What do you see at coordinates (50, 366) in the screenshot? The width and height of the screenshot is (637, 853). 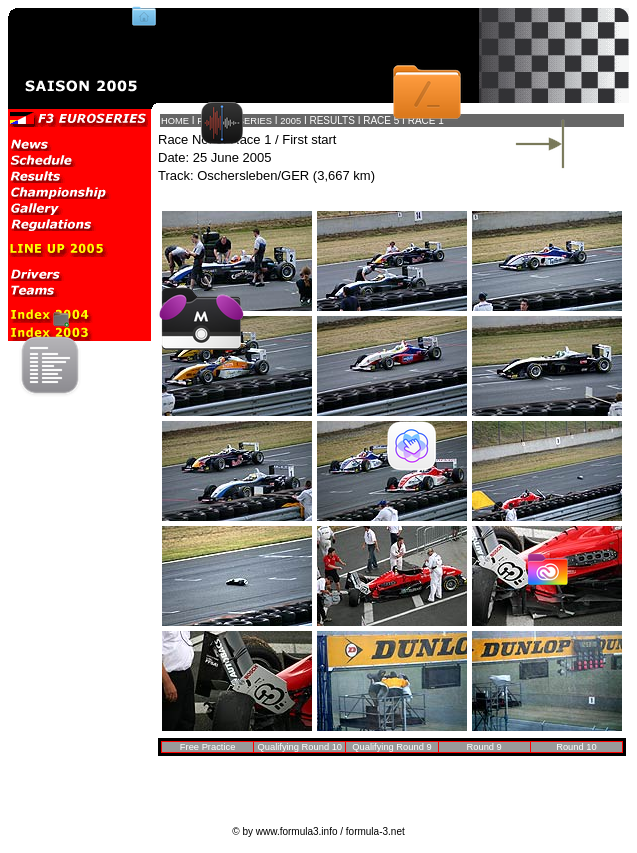 I see `access log preferences or settings` at bounding box center [50, 366].